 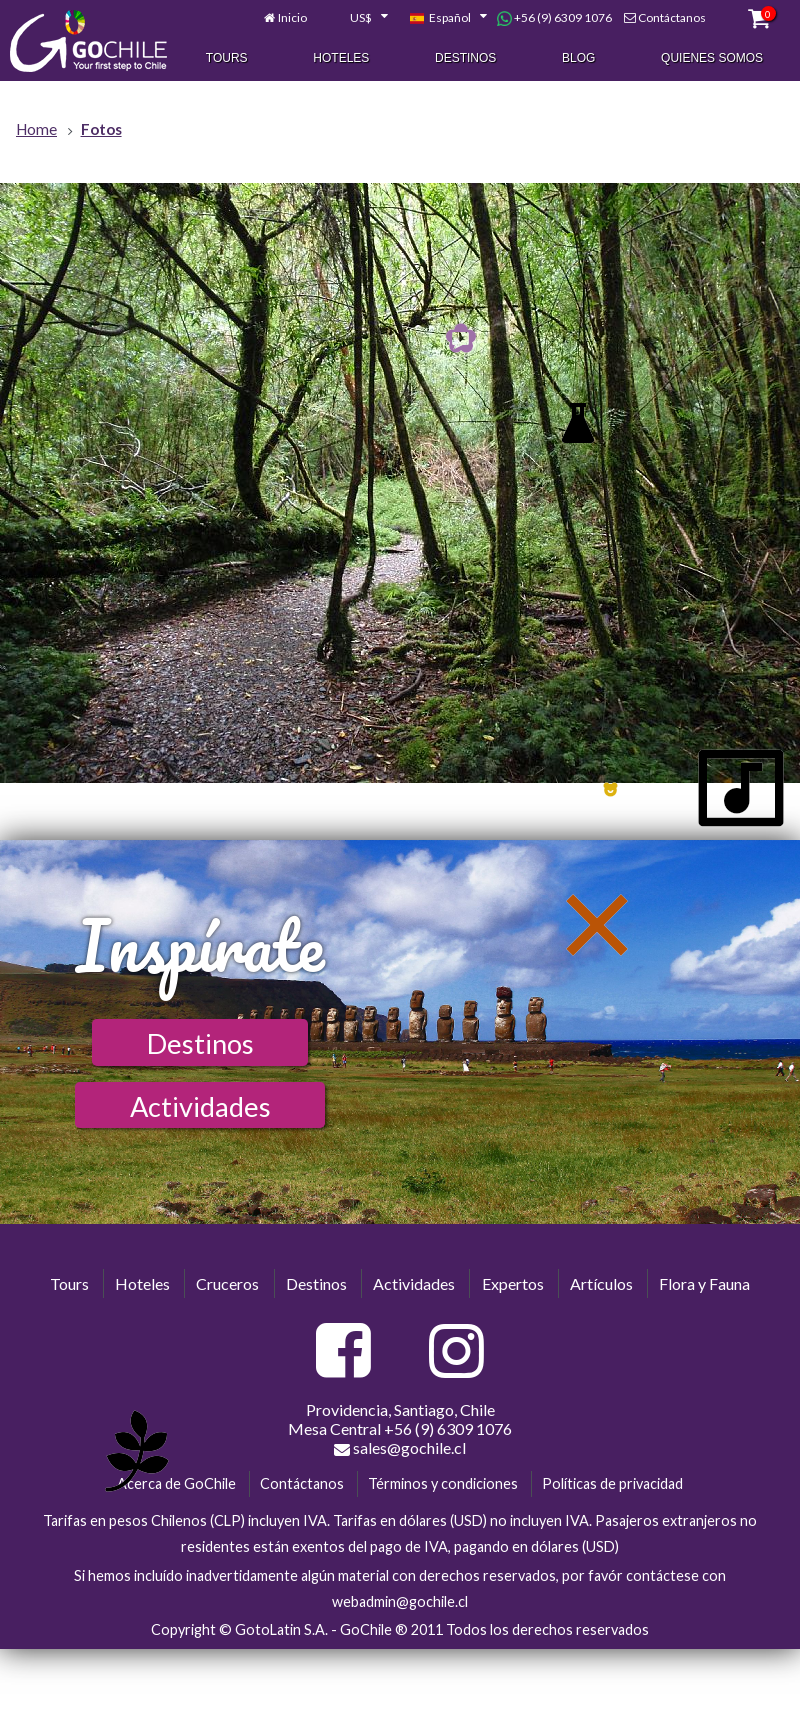 I want to click on open music video player, so click(x=741, y=788).